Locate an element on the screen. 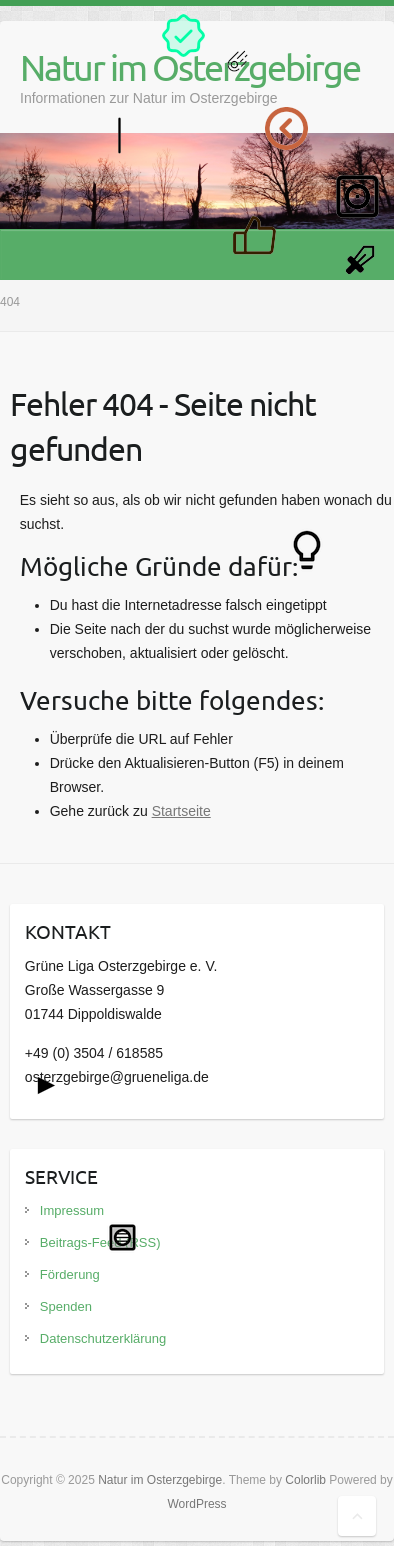  access combat or battle features is located at coordinates (360, 259).